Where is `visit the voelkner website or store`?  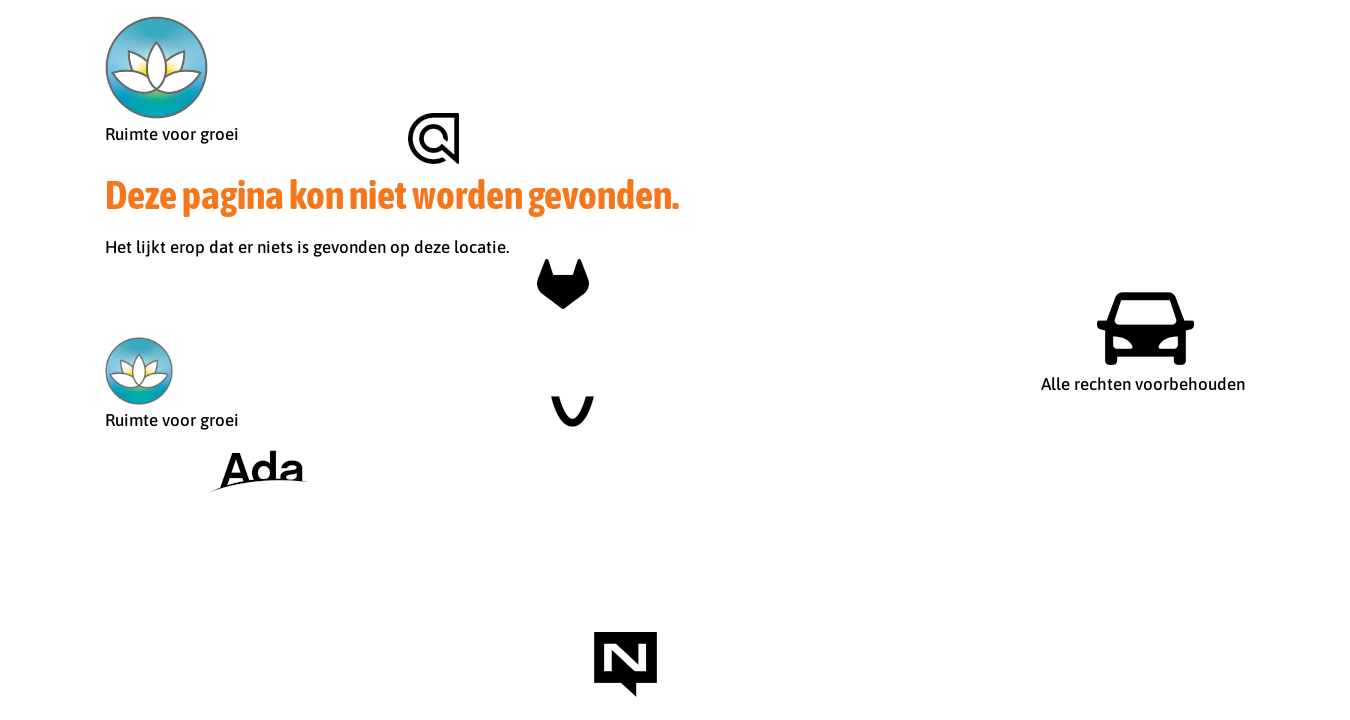
visit the voelkner website or store is located at coordinates (572, 411).